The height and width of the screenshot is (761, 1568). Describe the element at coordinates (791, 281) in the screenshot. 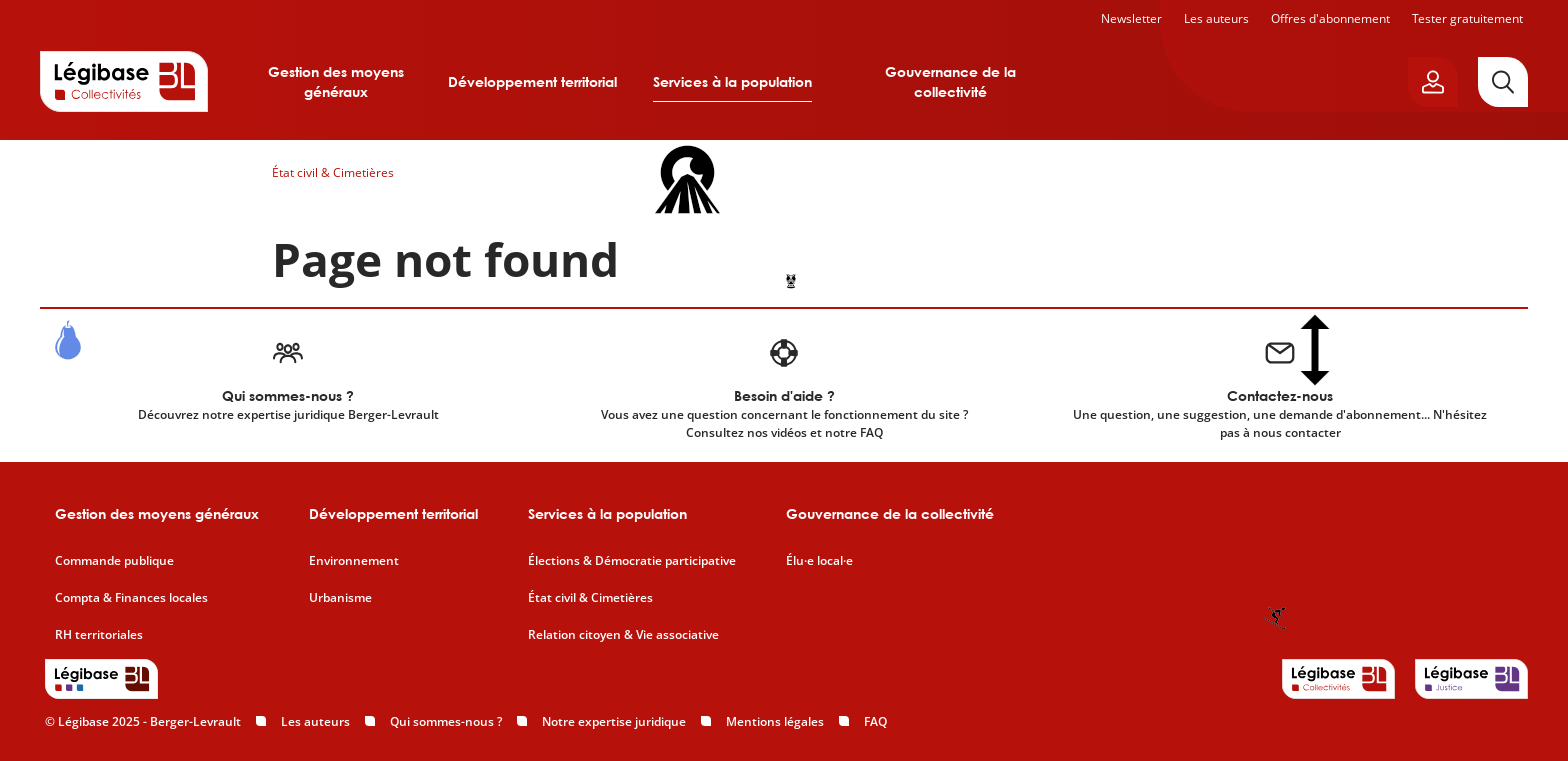

I see `equip leather armor to your character` at that location.